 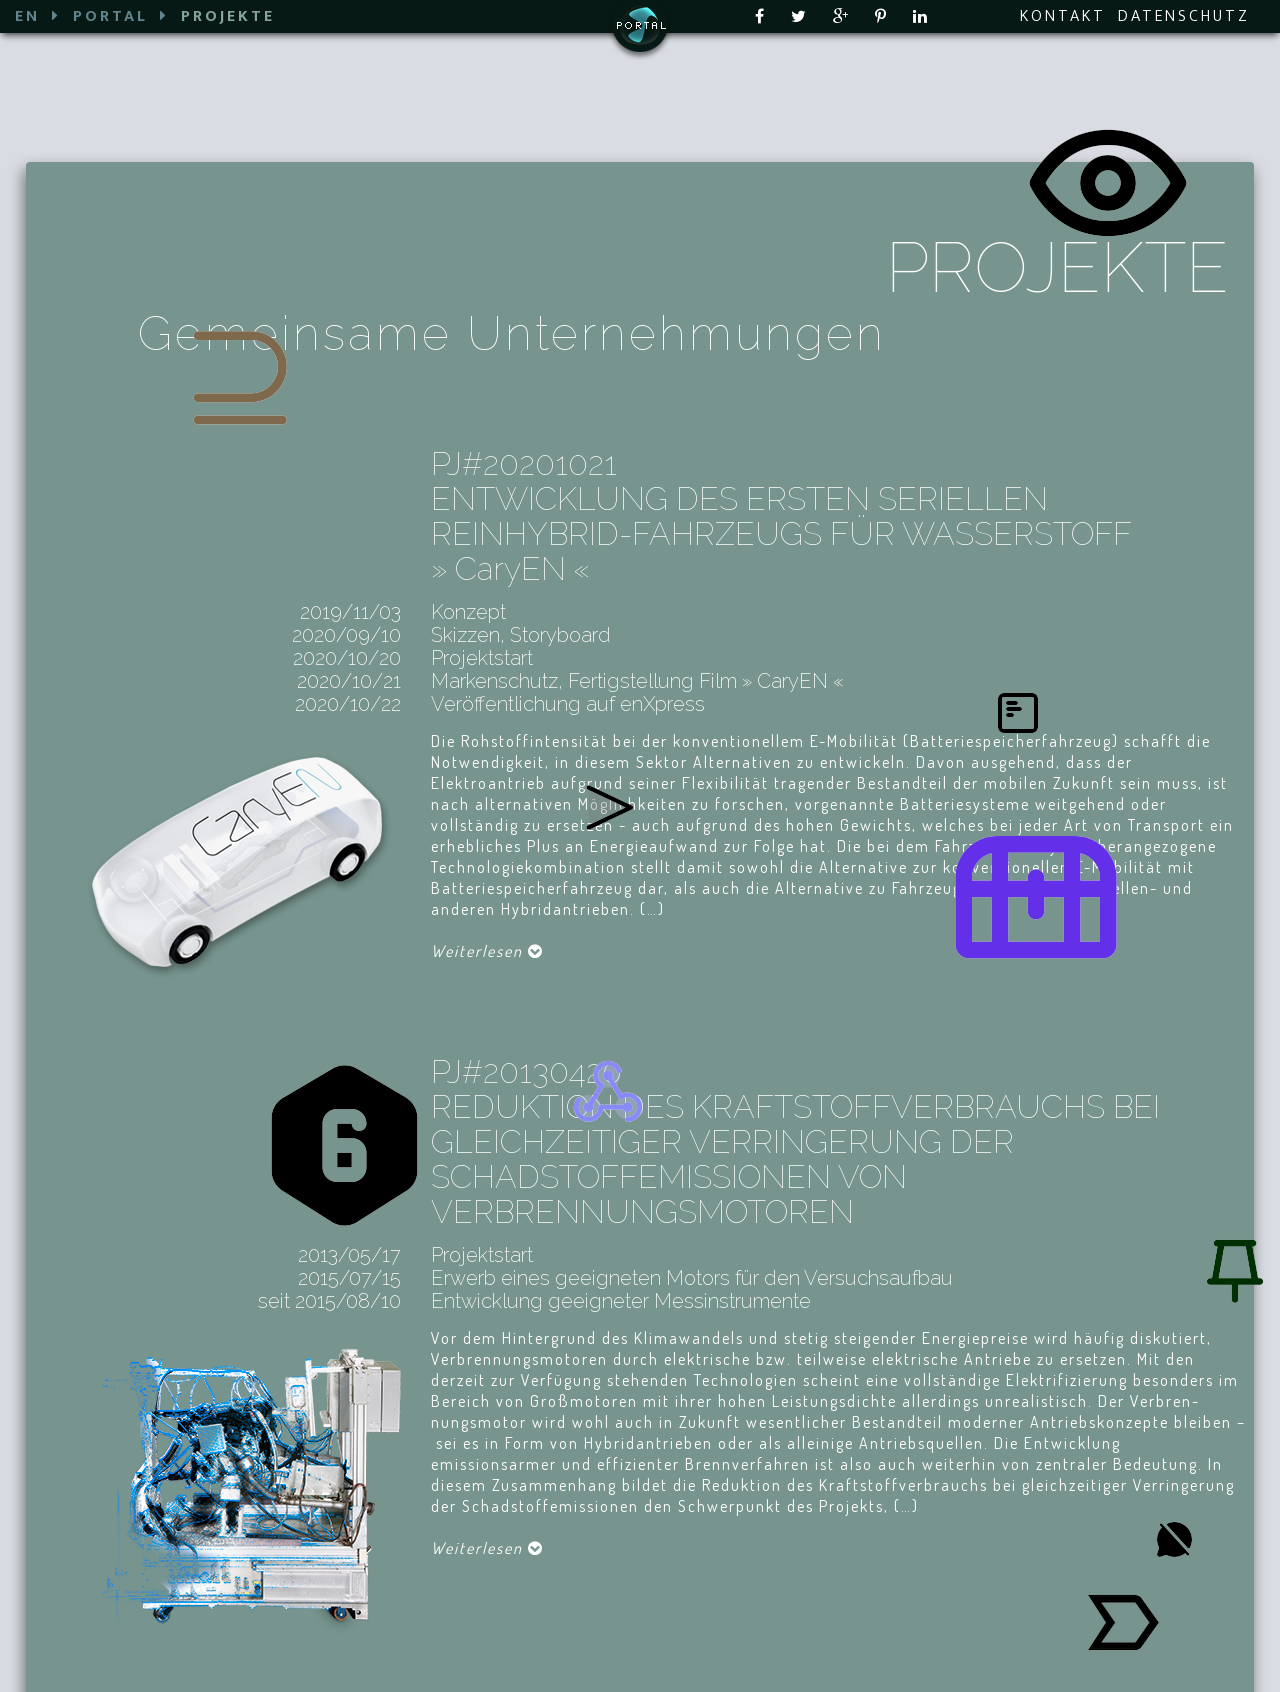 What do you see at coordinates (1036, 900) in the screenshot?
I see `access stored rewards or collectibles` at bounding box center [1036, 900].